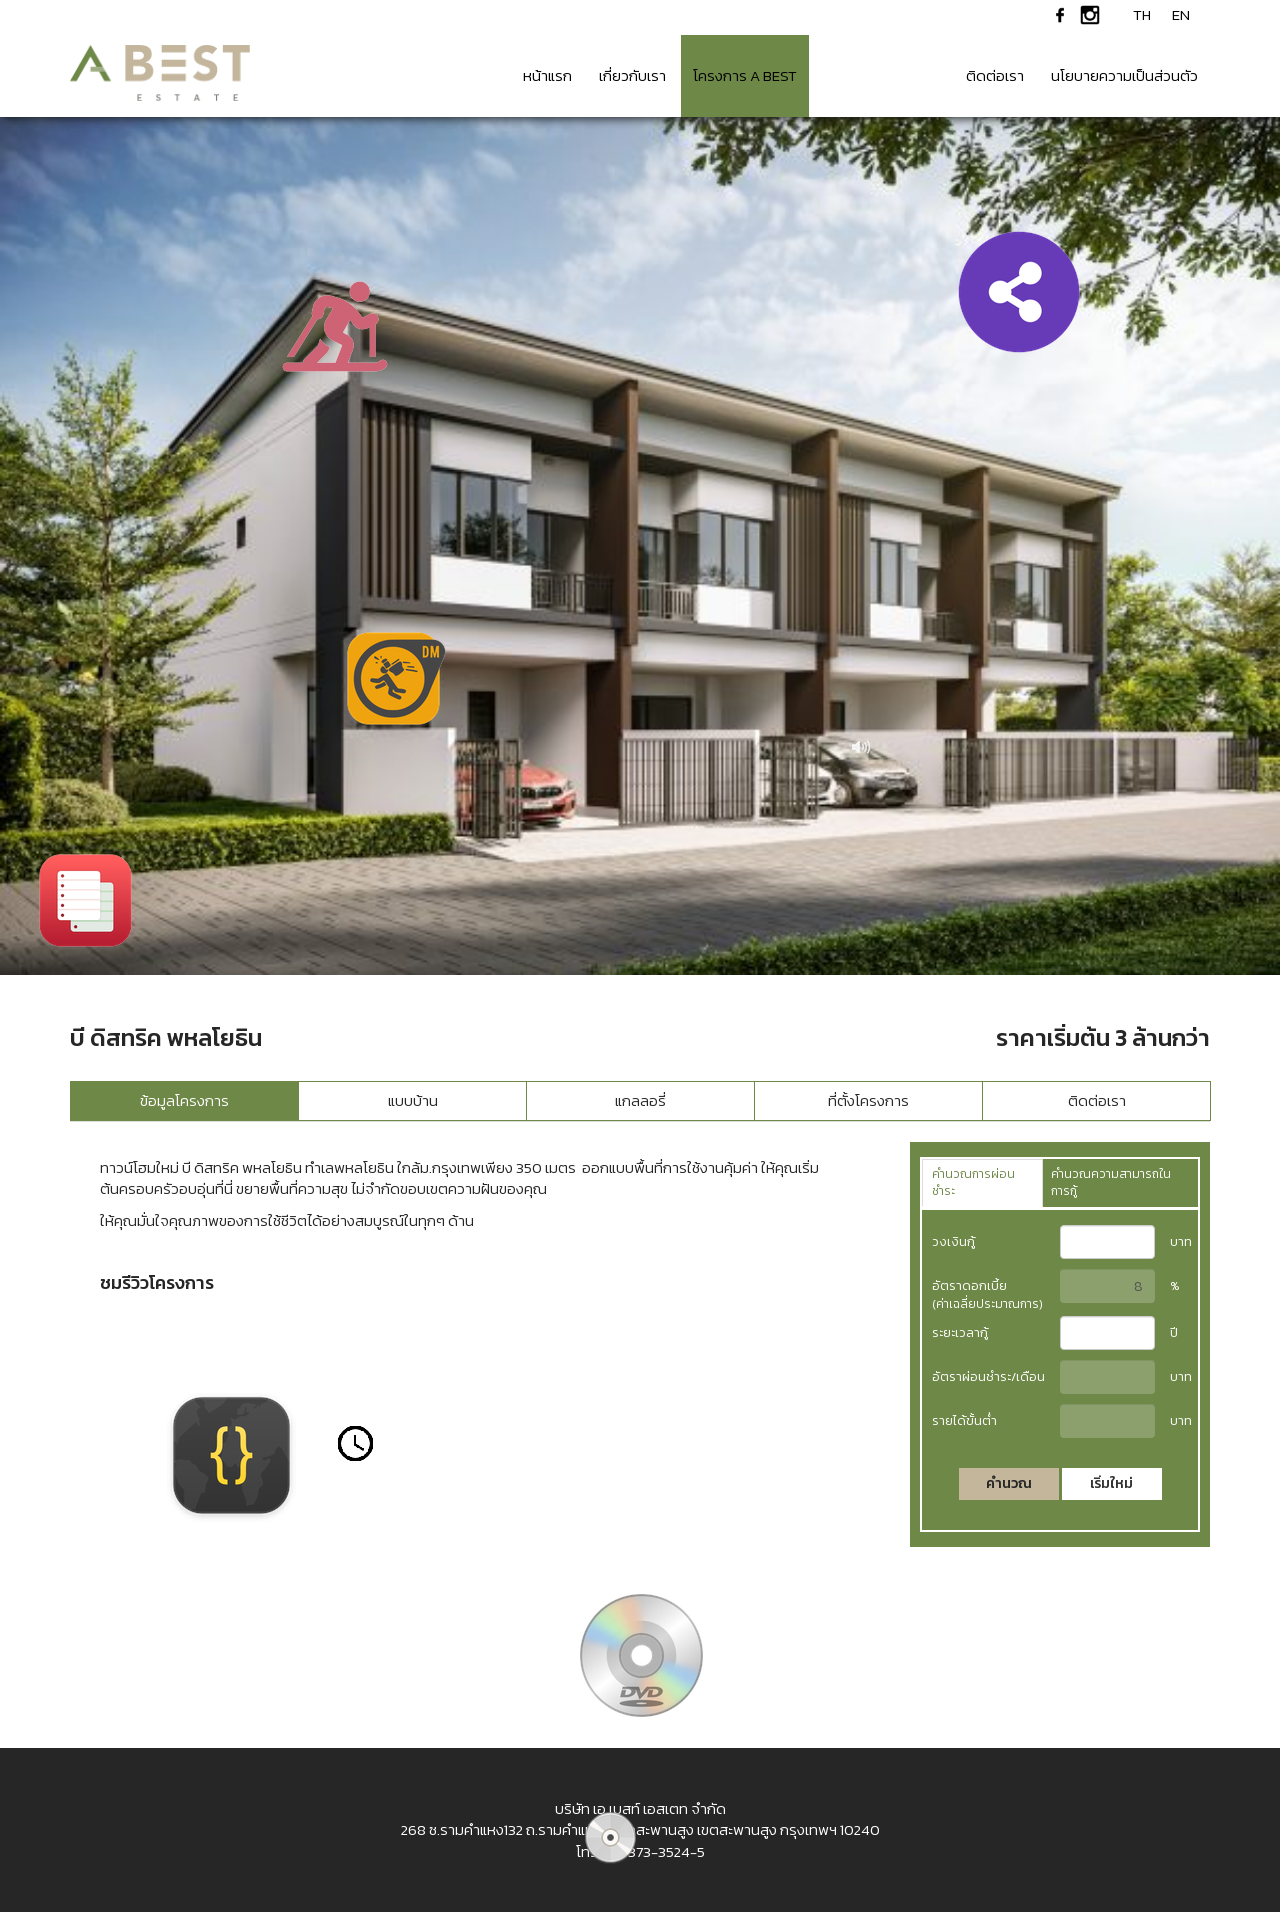 This screenshot has width=1280, height=1912. Describe the element at coordinates (861, 747) in the screenshot. I see `indicates volume is set to high` at that location.